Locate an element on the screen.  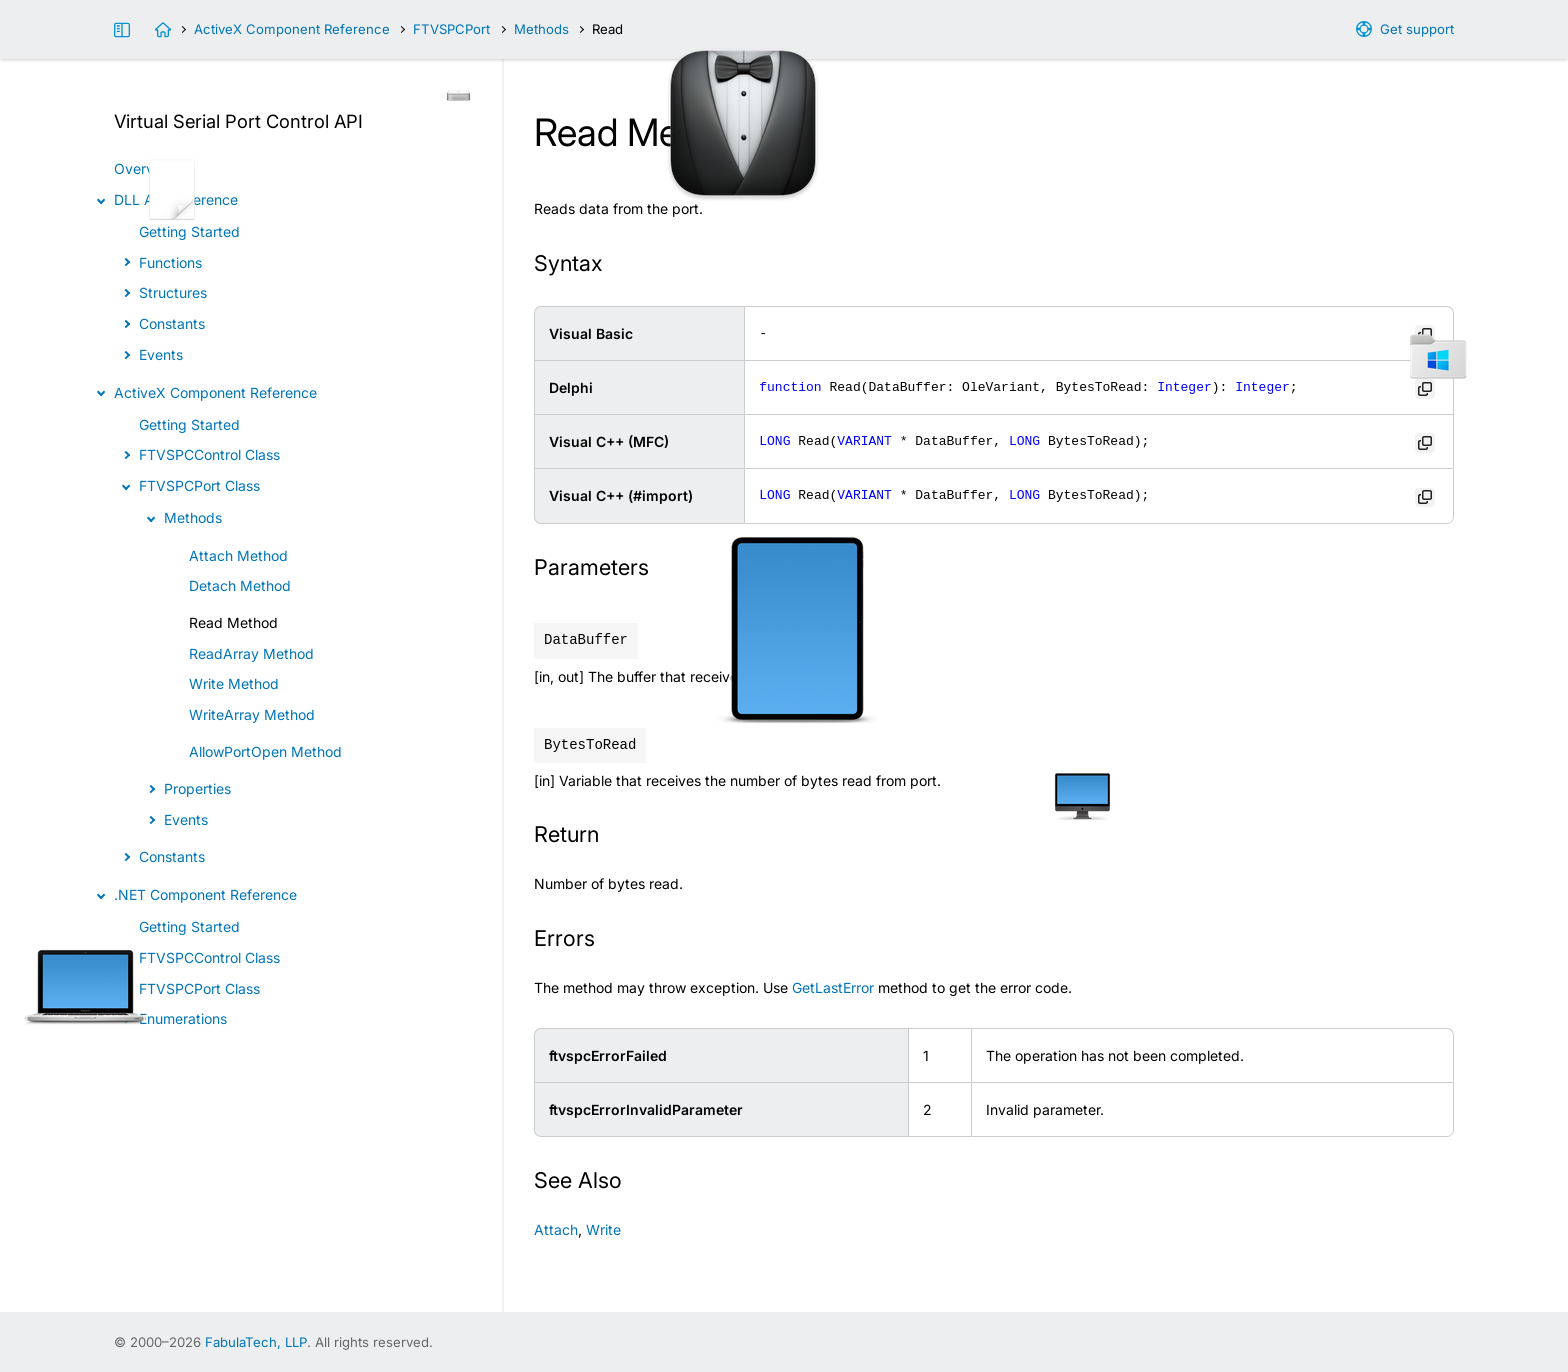
open windows system files folder is located at coordinates (1438, 358).